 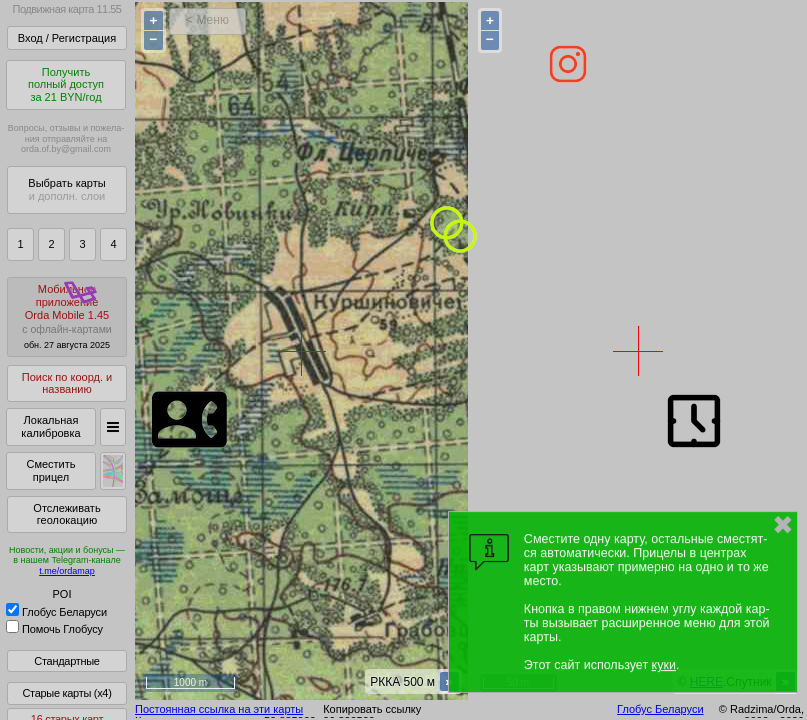 What do you see at coordinates (80, 292) in the screenshot?
I see `Laravel framework branding or integration` at bounding box center [80, 292].